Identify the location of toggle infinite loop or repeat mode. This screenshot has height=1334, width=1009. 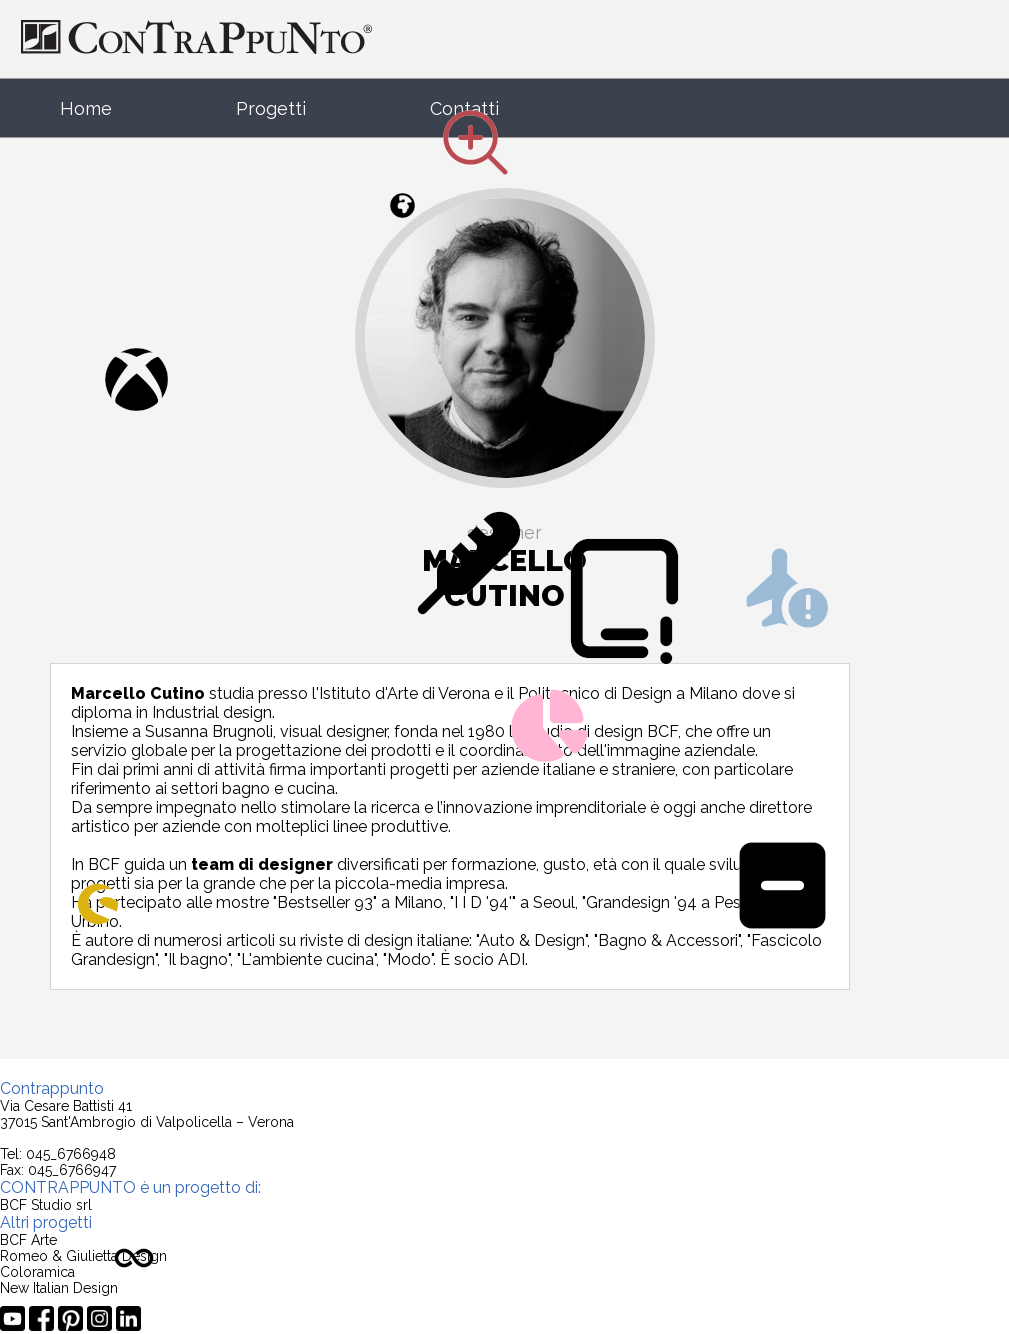
(134, 1258).